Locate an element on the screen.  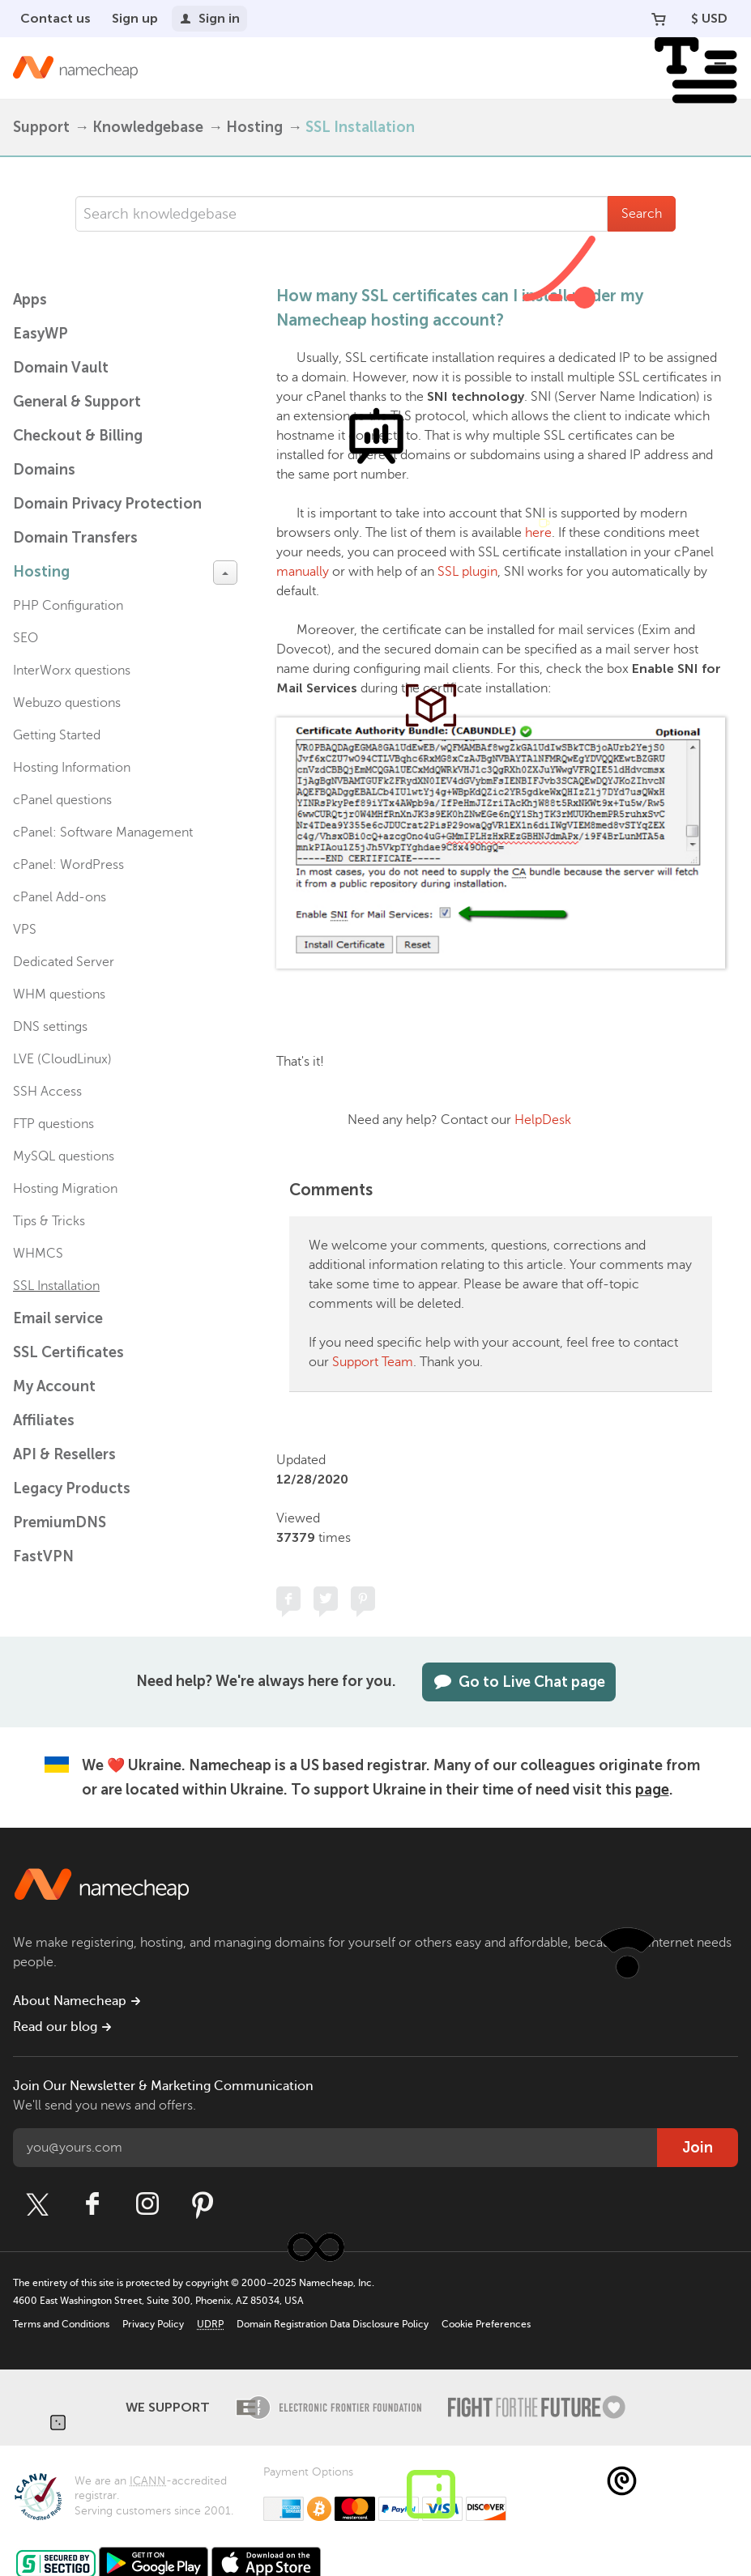
roll the dice in a game is located at coordinates (58, 2422).